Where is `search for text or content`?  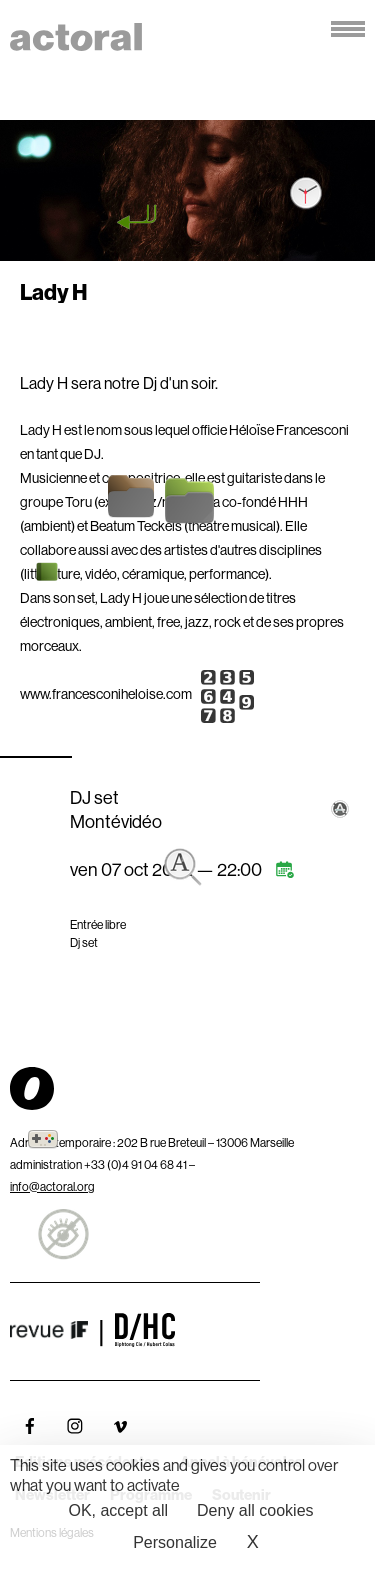 search for text or content is located at coordinates (182, 866).